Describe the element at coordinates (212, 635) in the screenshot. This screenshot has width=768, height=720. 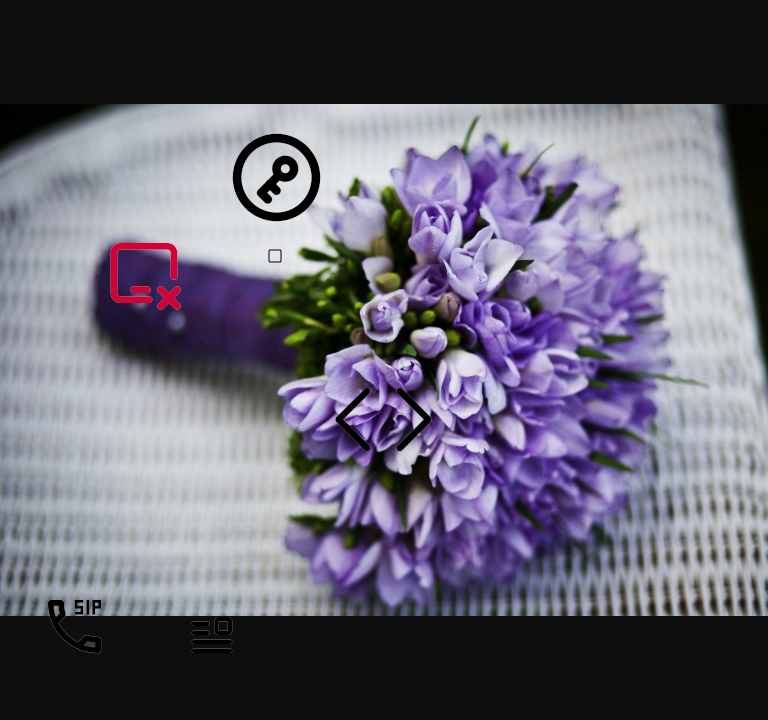
I see `align element to the right of text` at that location.